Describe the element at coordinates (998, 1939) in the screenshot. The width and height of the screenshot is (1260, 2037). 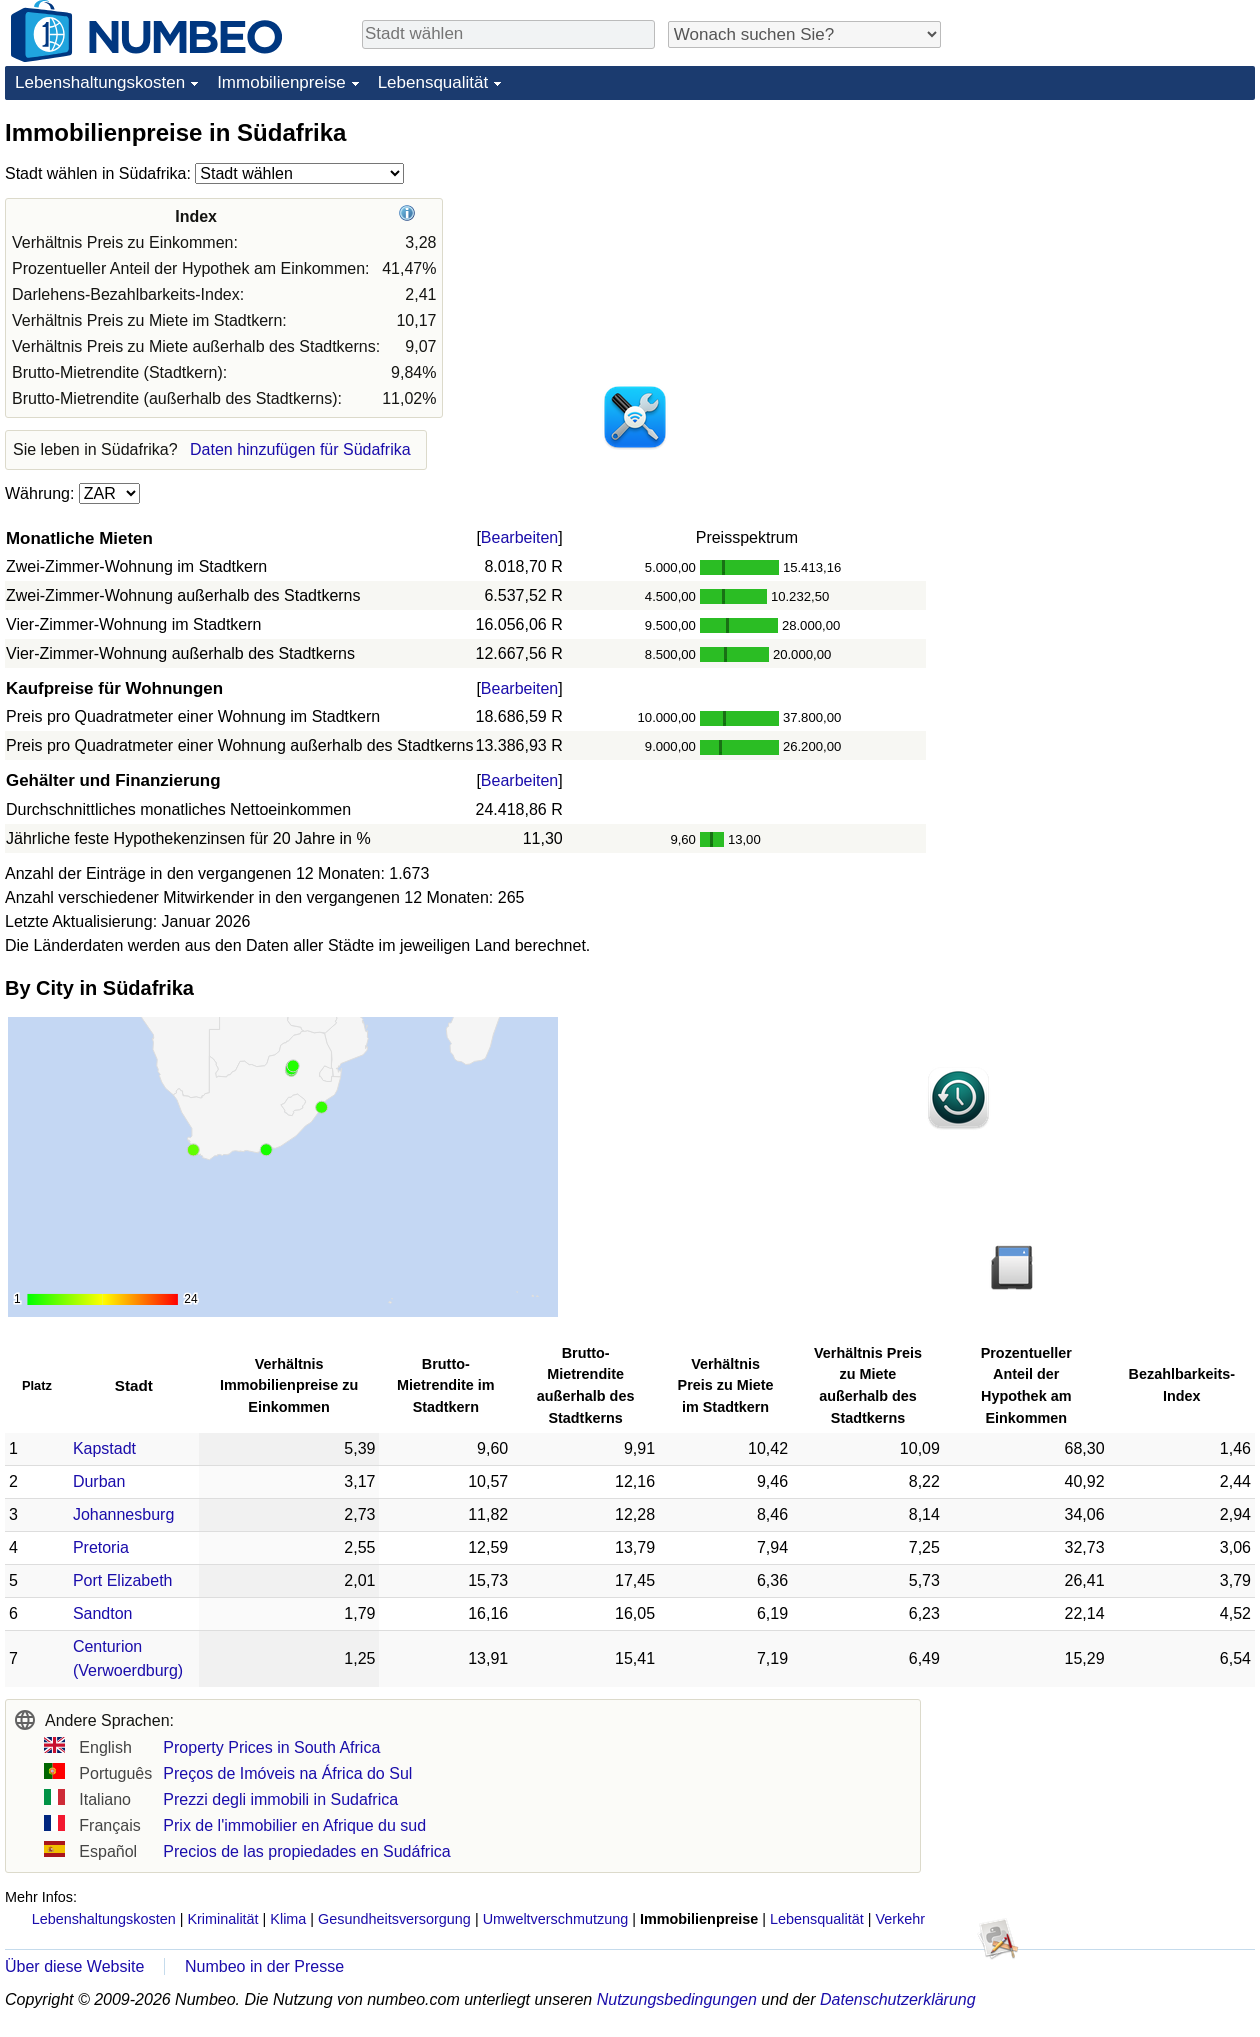
I see `python application or script runner` at that location.